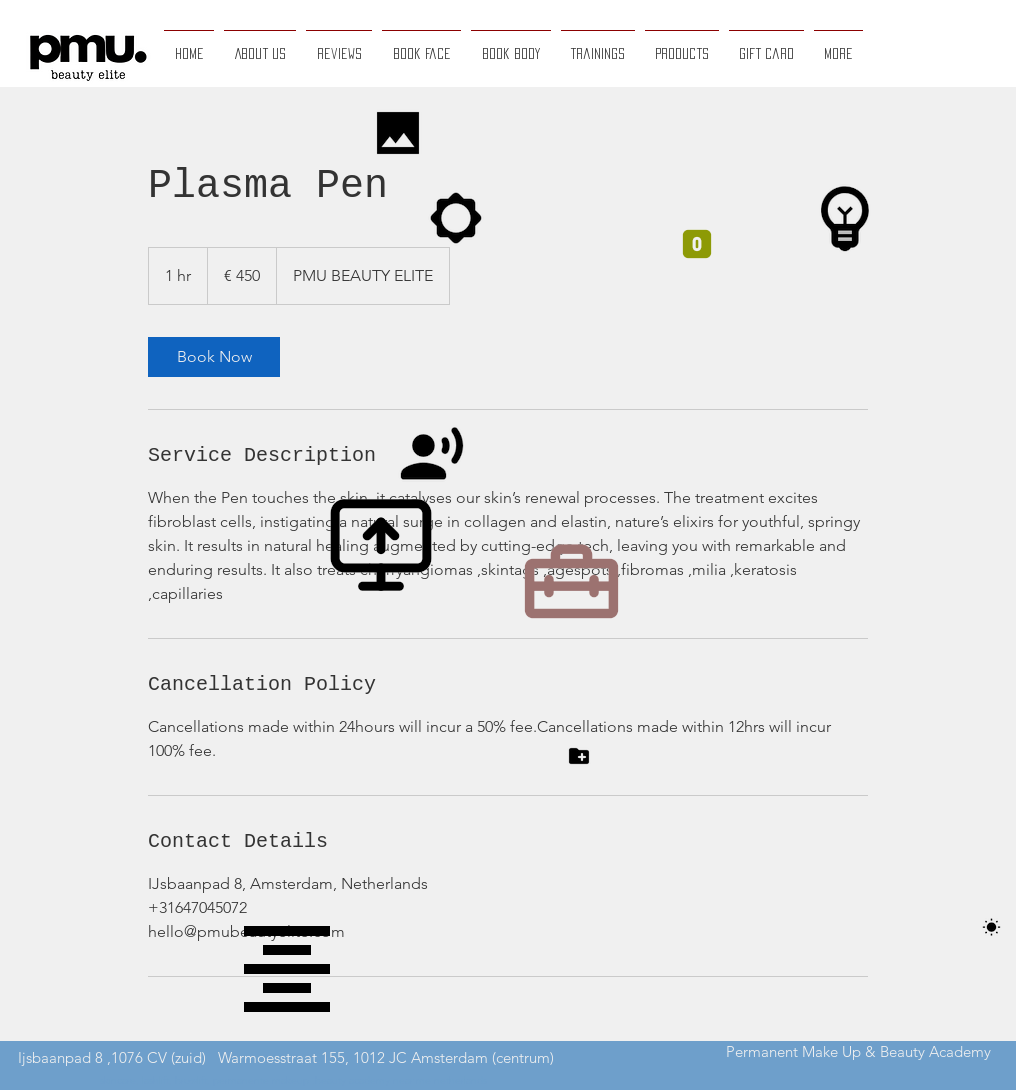 The width and height of the screenshot is (1016, 1090). Describe the element at coordinates (845, 217) in the screenshot. I see `access tips or helpful suggestions` at that location.